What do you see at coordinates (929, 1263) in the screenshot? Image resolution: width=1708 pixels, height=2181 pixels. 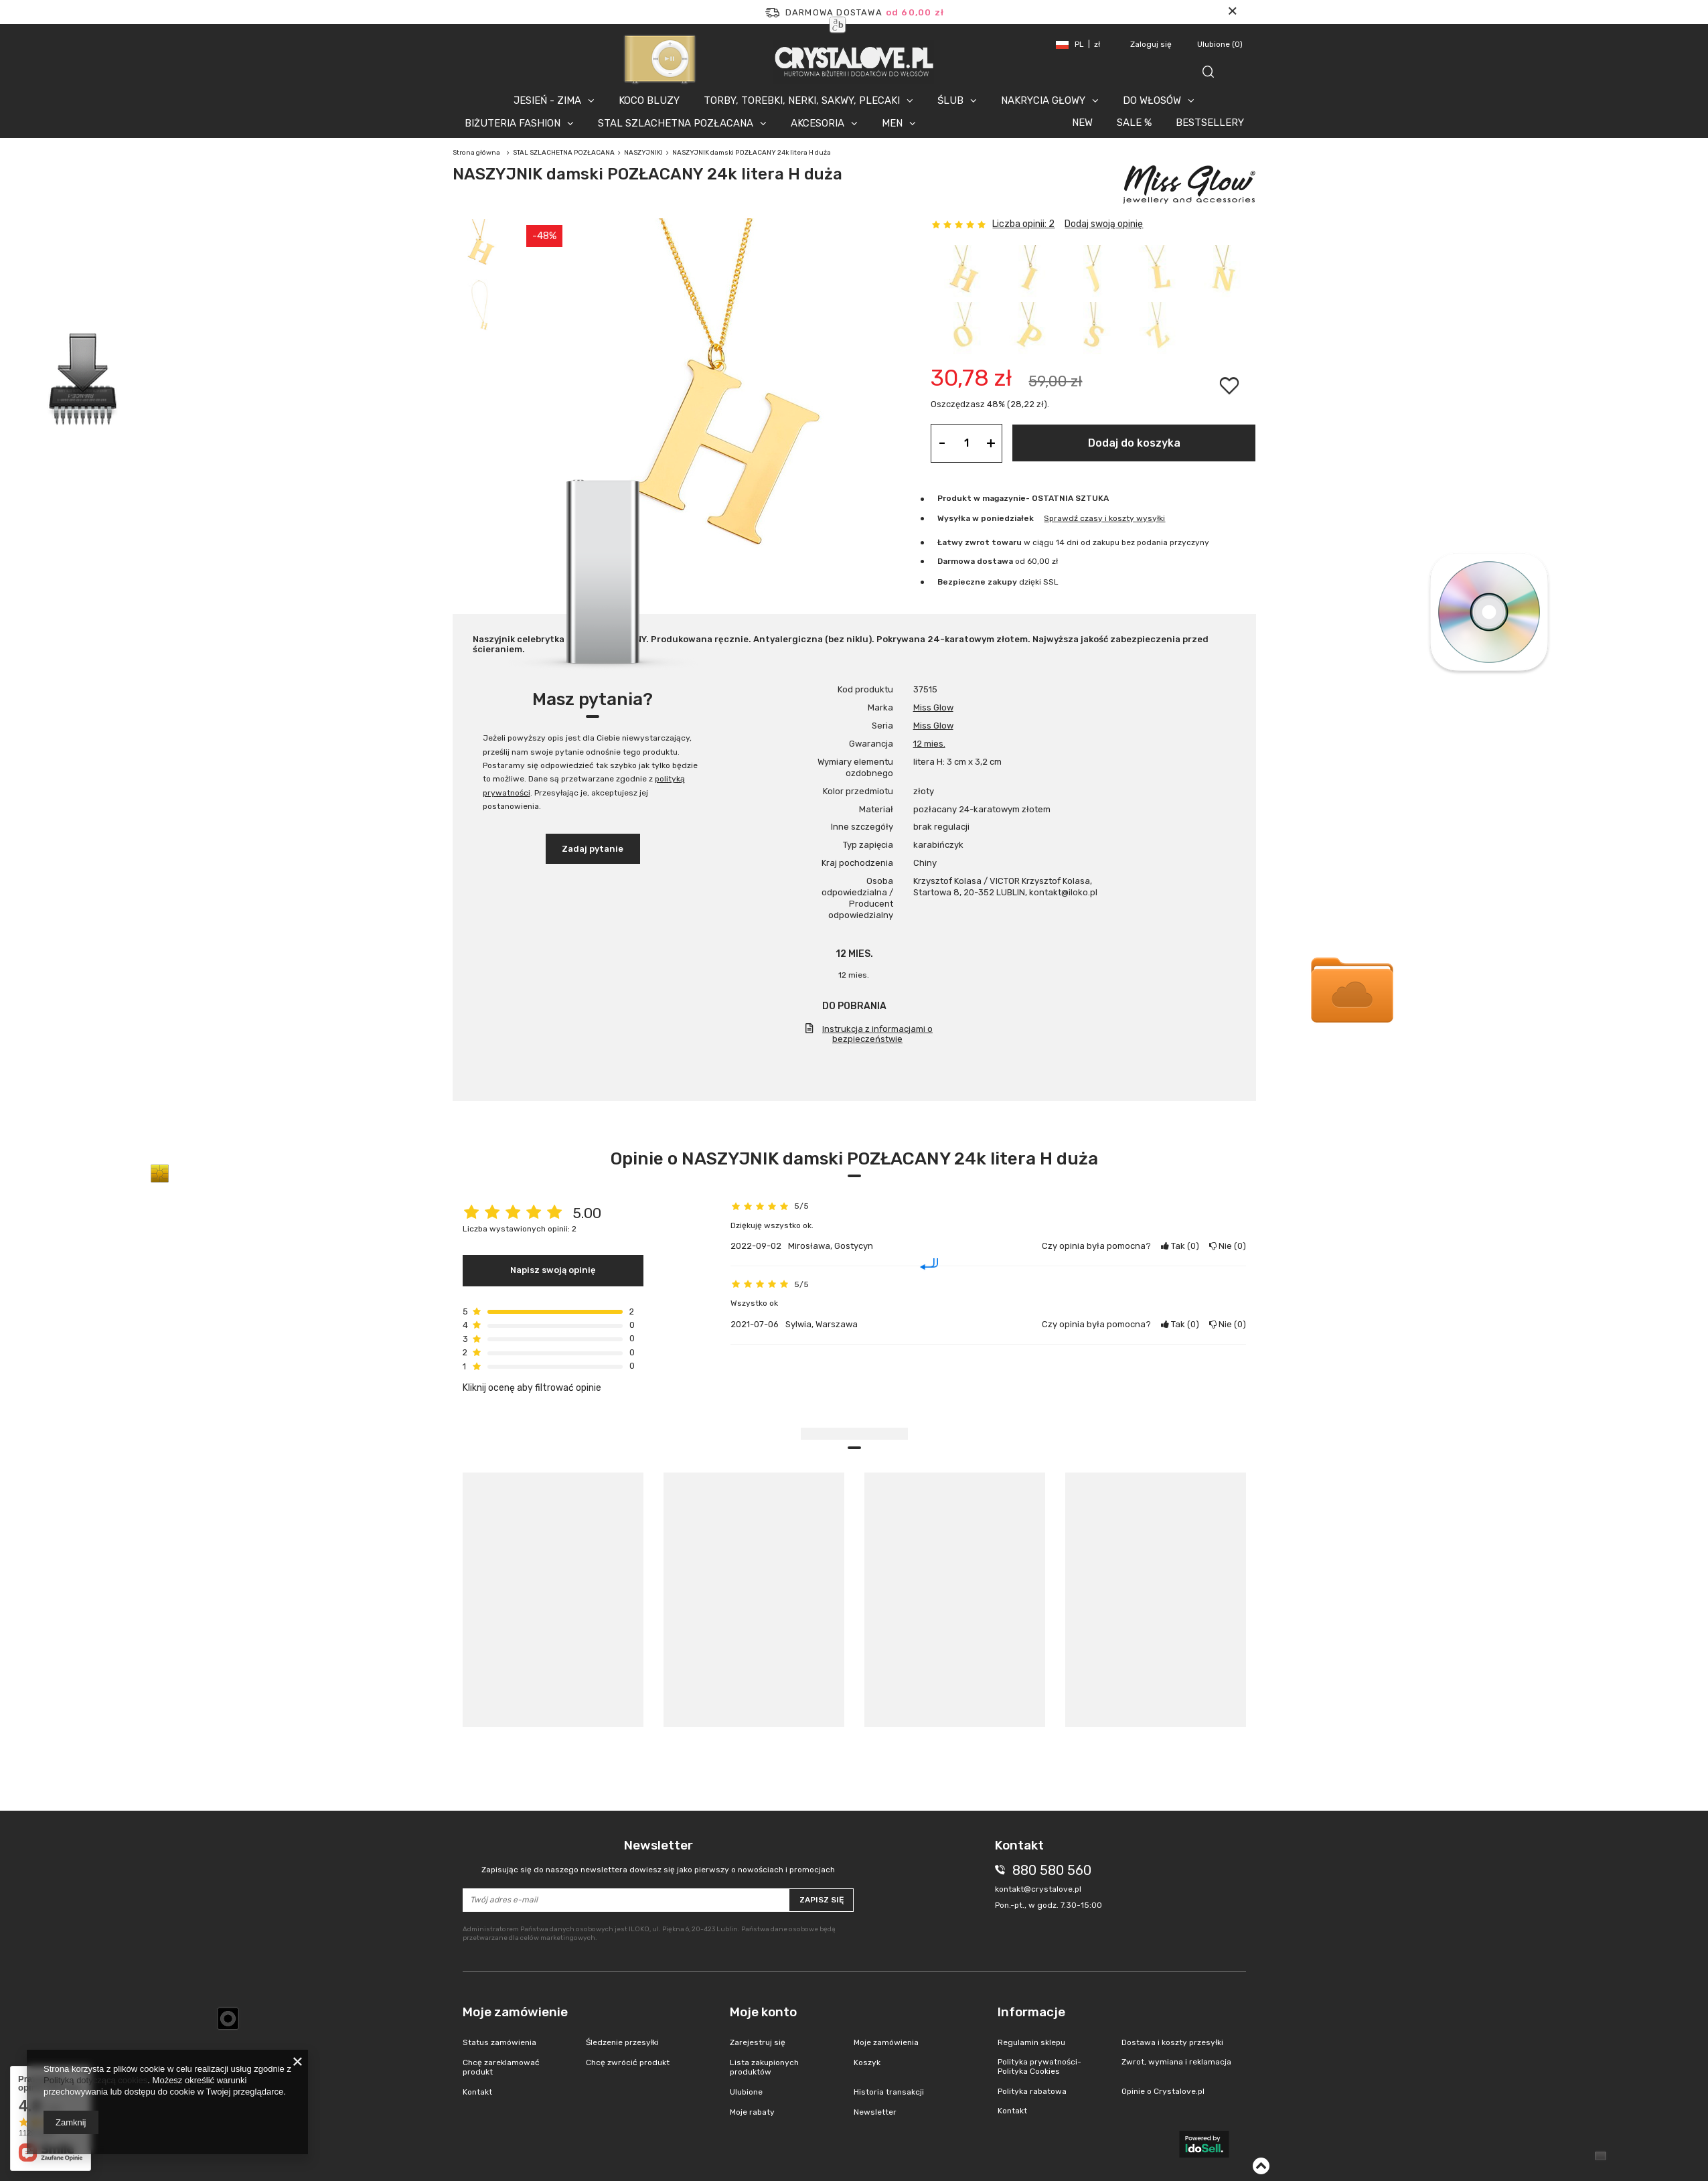 I see `reply to all recipients of an email` at bounding box center [929, 1263].